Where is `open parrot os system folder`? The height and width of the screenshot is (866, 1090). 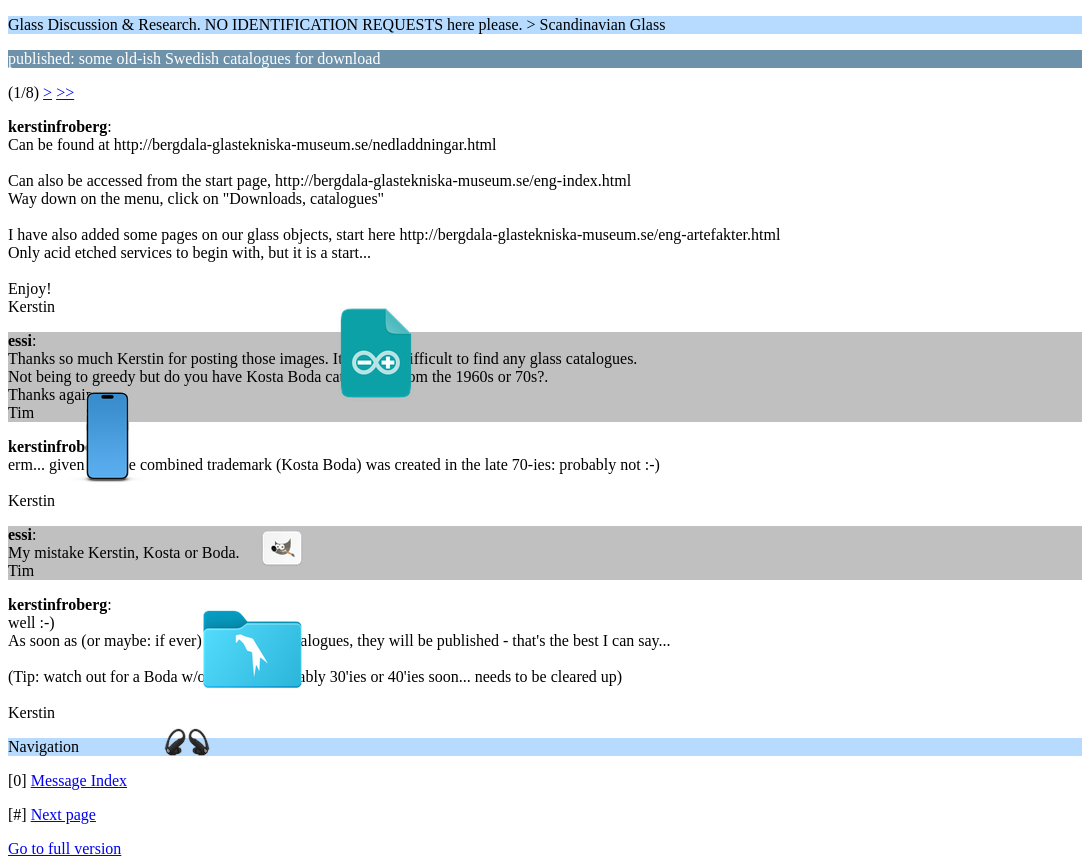 open parrot os system folder is located at coordinates (252, 652).